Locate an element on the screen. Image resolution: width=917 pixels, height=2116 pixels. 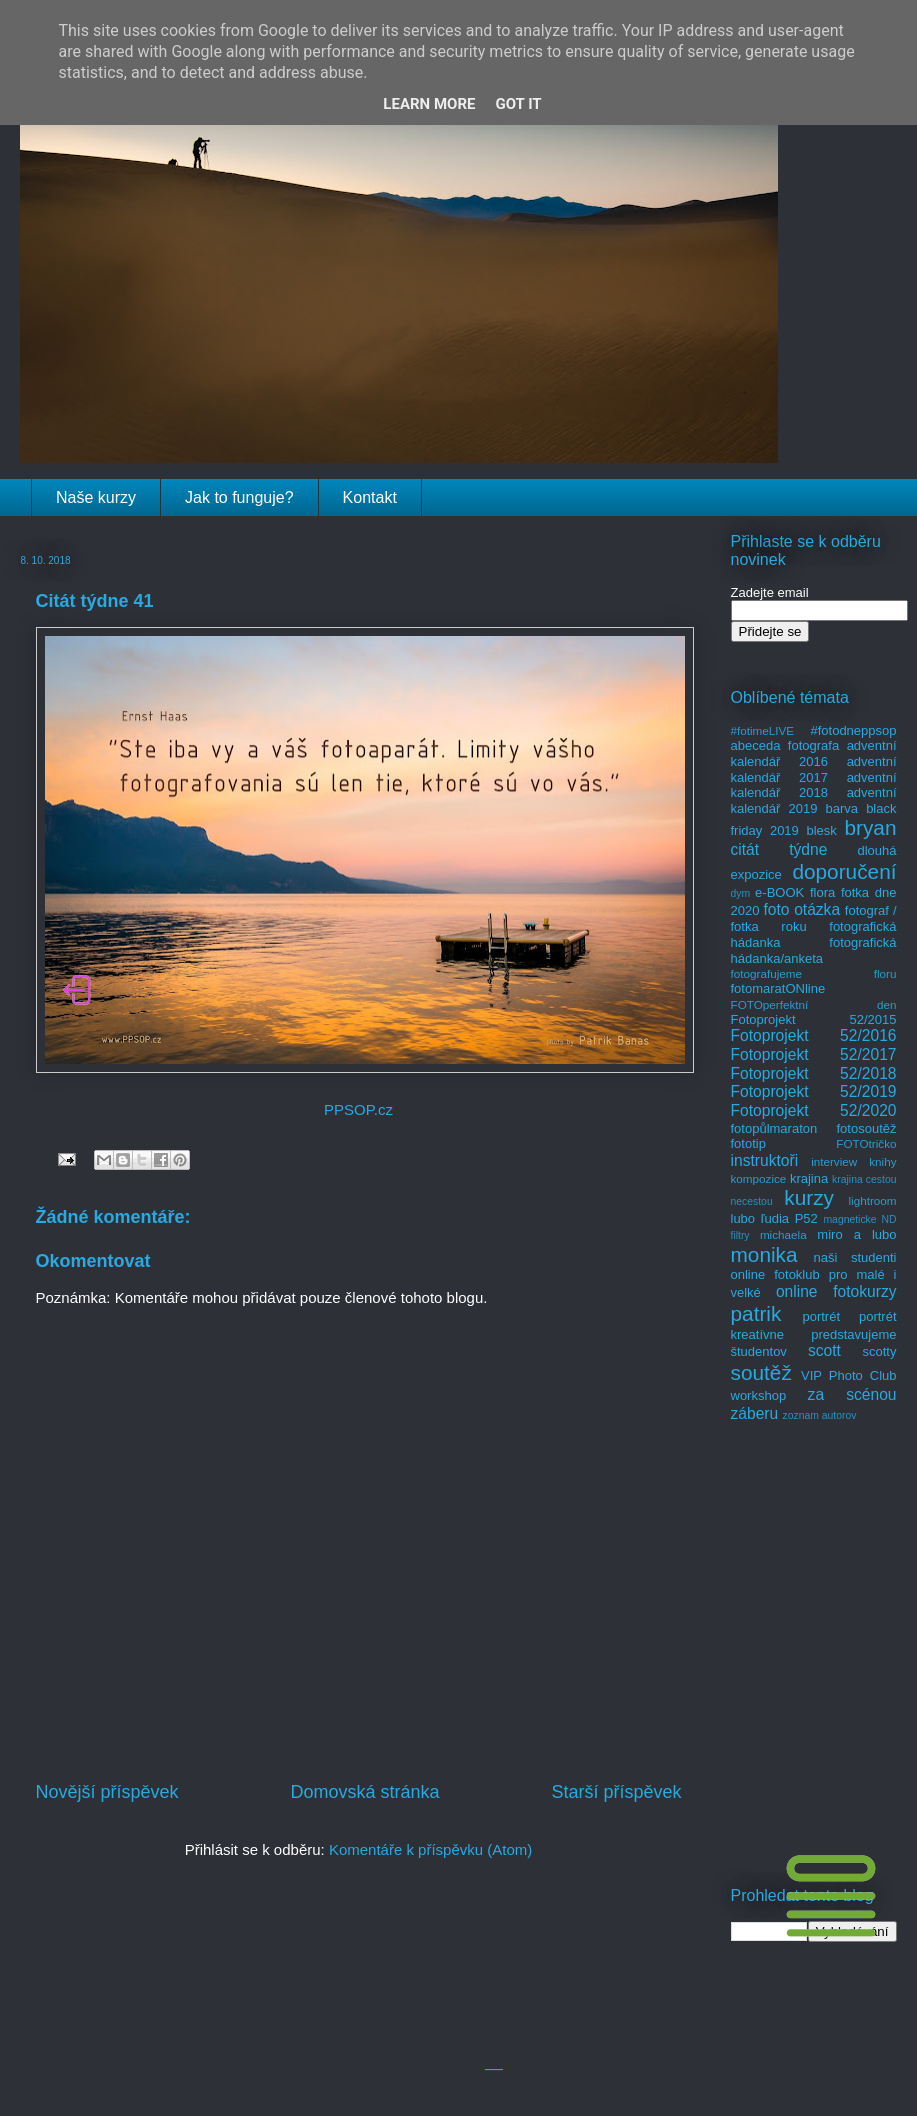
view a playlist or media queue is located at coordinates (831, 1896).